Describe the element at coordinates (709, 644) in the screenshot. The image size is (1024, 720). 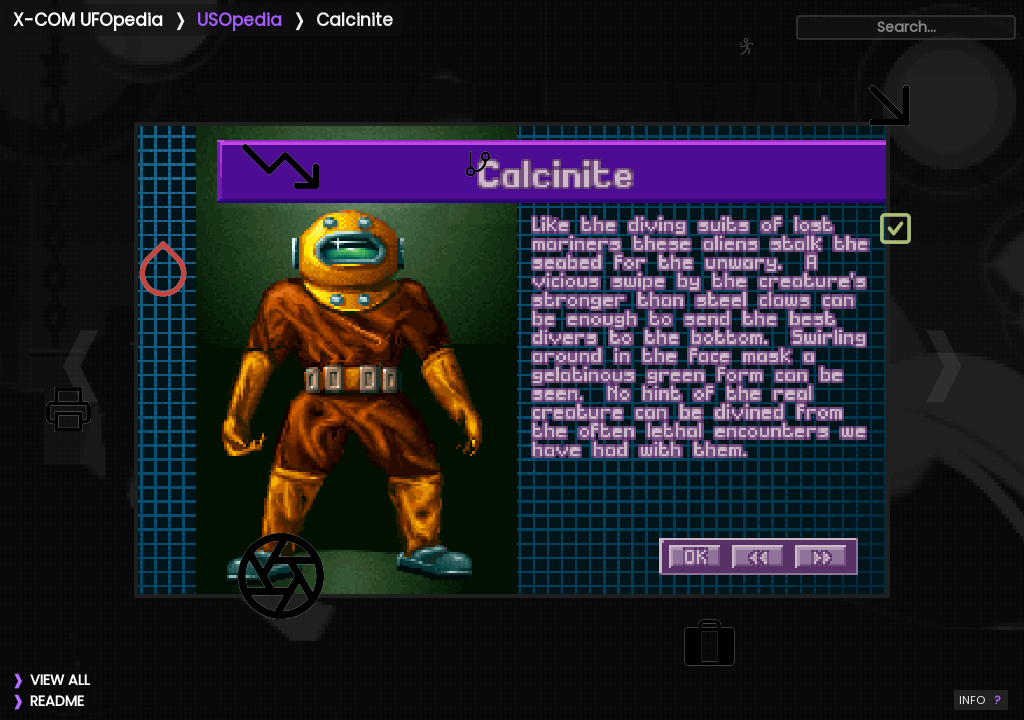
I see `access travel or trip planning features` at that location.